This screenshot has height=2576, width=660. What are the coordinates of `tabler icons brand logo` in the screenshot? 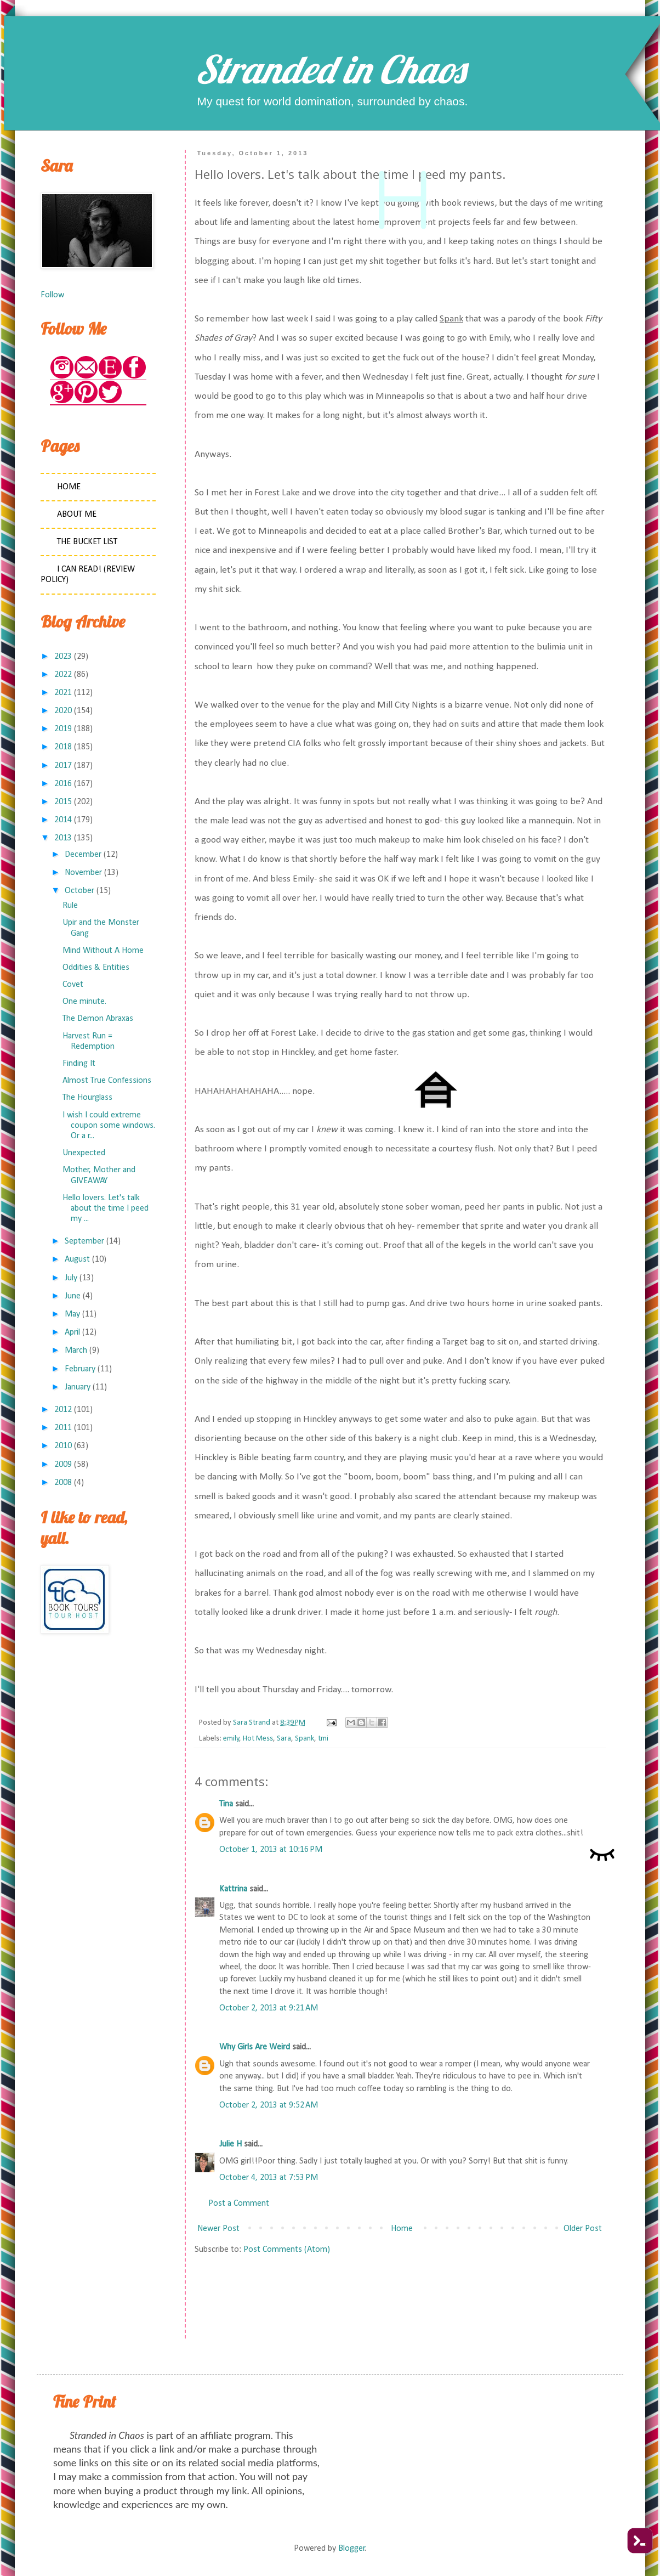 It's located at (640, 2540).